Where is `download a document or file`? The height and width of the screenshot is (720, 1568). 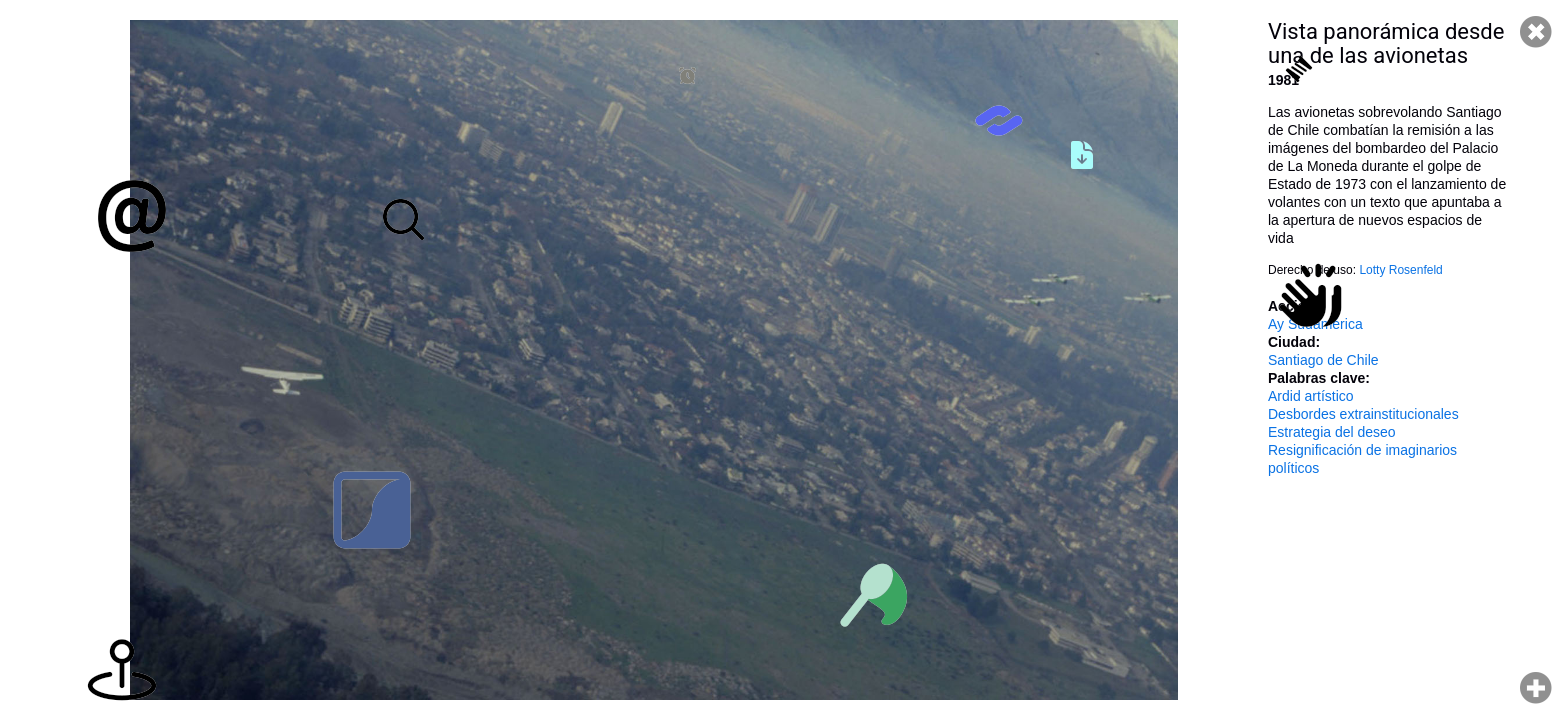
download a document or file is located at coordinates (1082, 155).